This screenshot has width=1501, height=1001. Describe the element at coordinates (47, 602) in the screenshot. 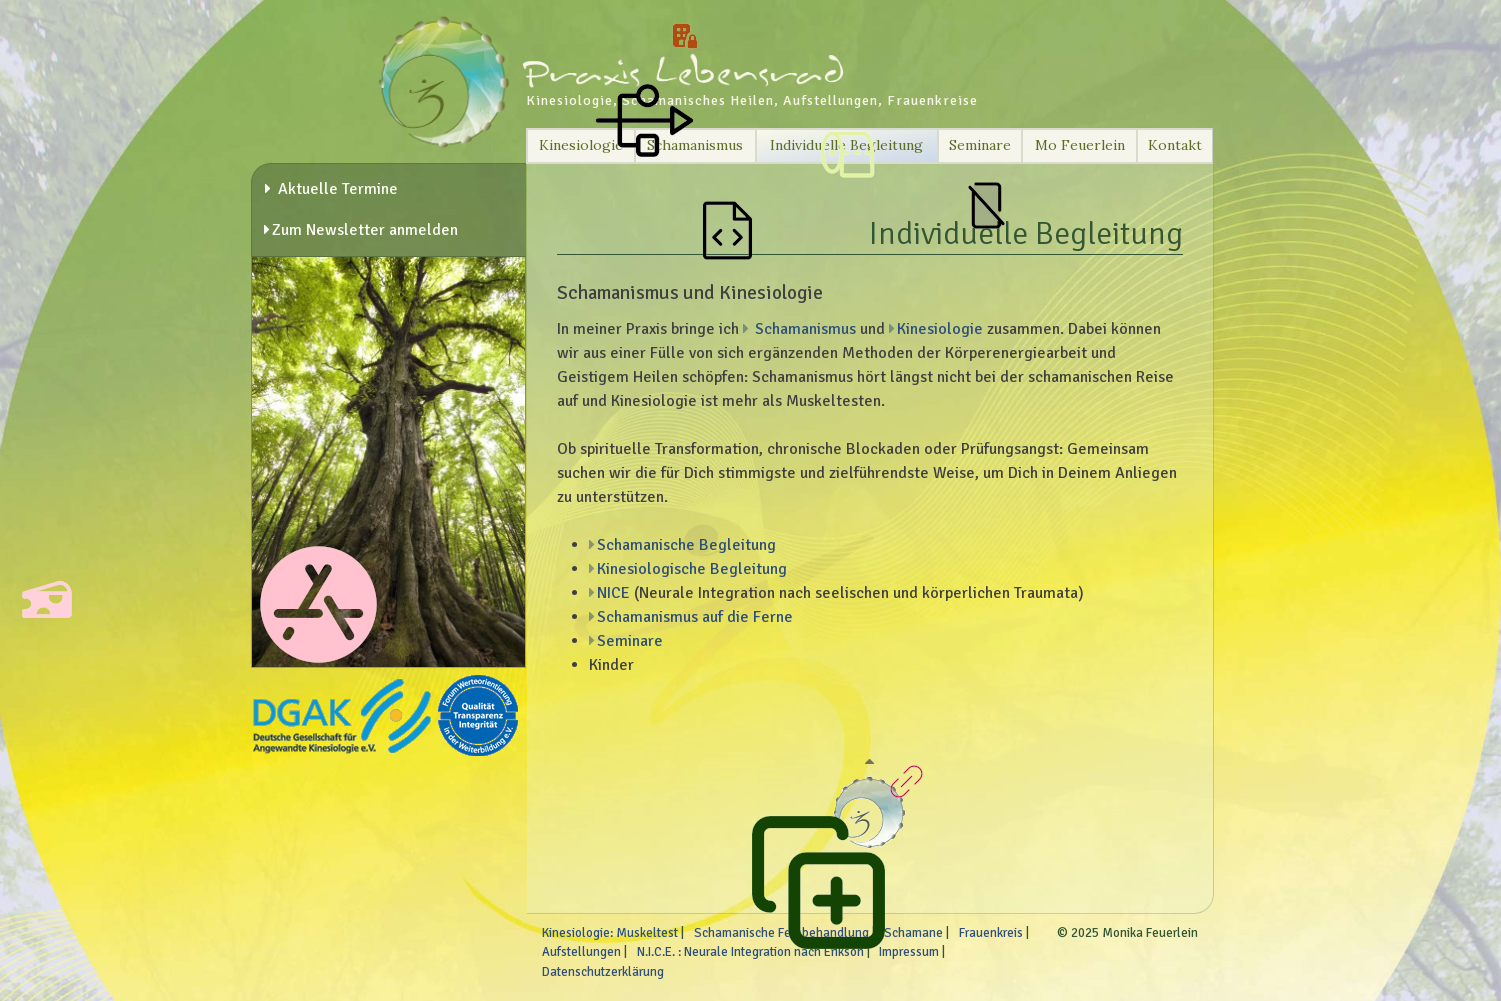

I see `indicates dairy or cheese-related content` at that location.